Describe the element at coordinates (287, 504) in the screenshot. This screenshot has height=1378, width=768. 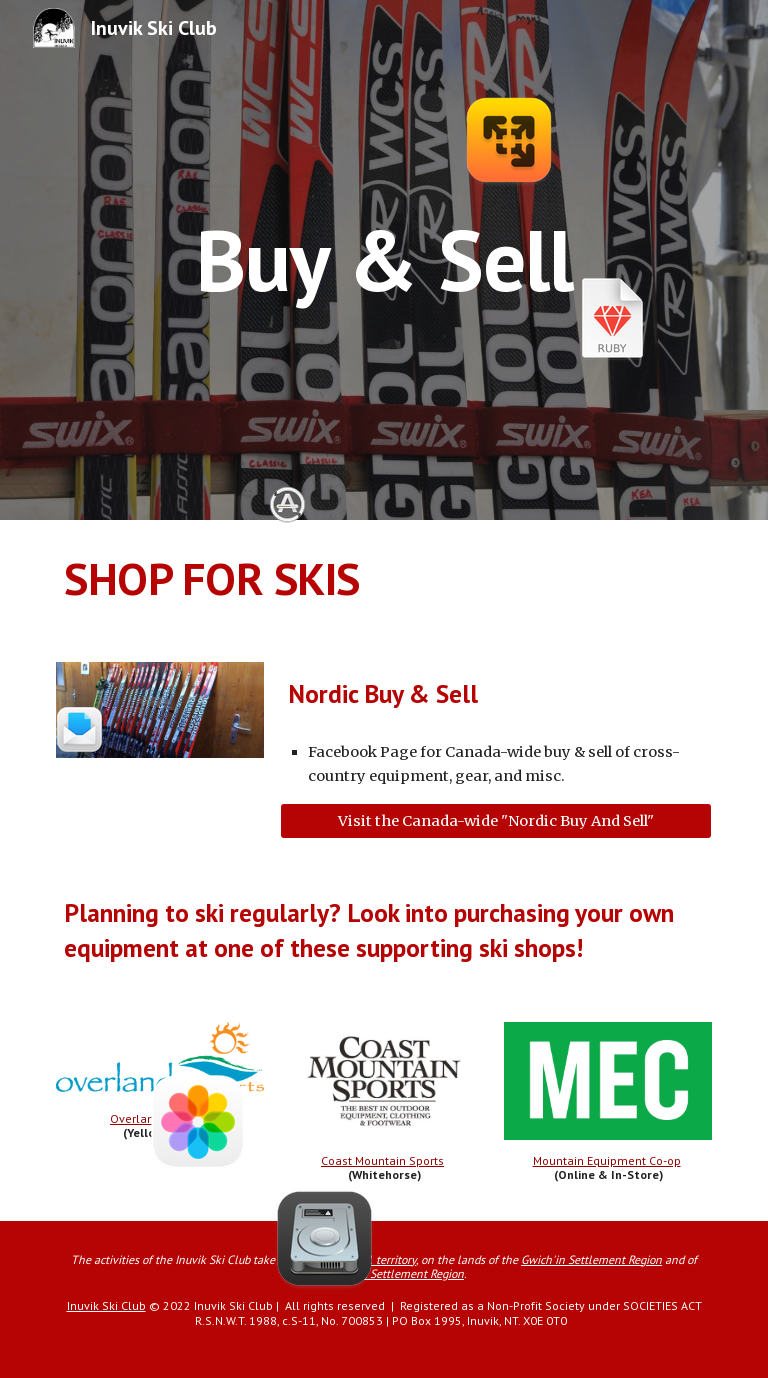
I see `open the software update notifier app` at that location.